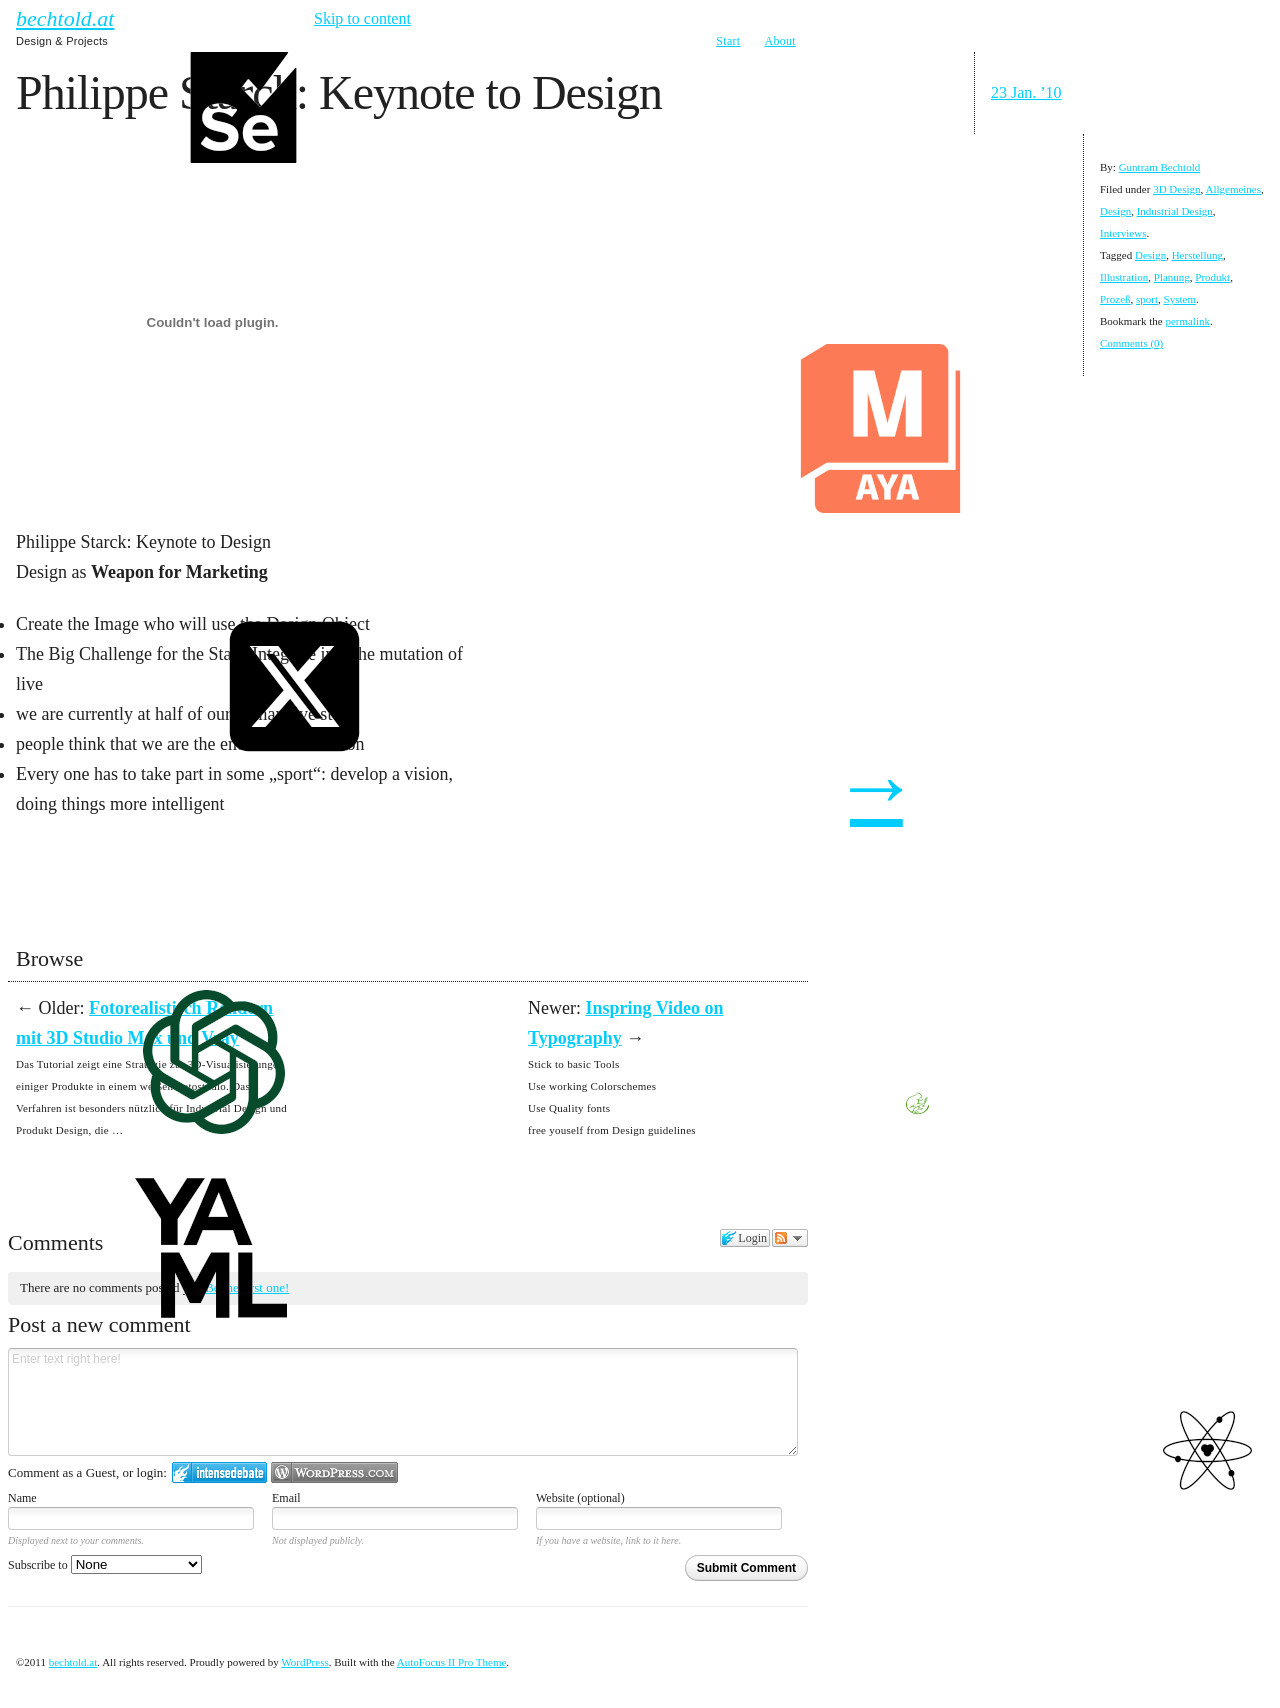  What do you see at coordinates (243, 107) in the screenshot?
I see `selenium browser automation framework logo` at bounding box center [243, 107].